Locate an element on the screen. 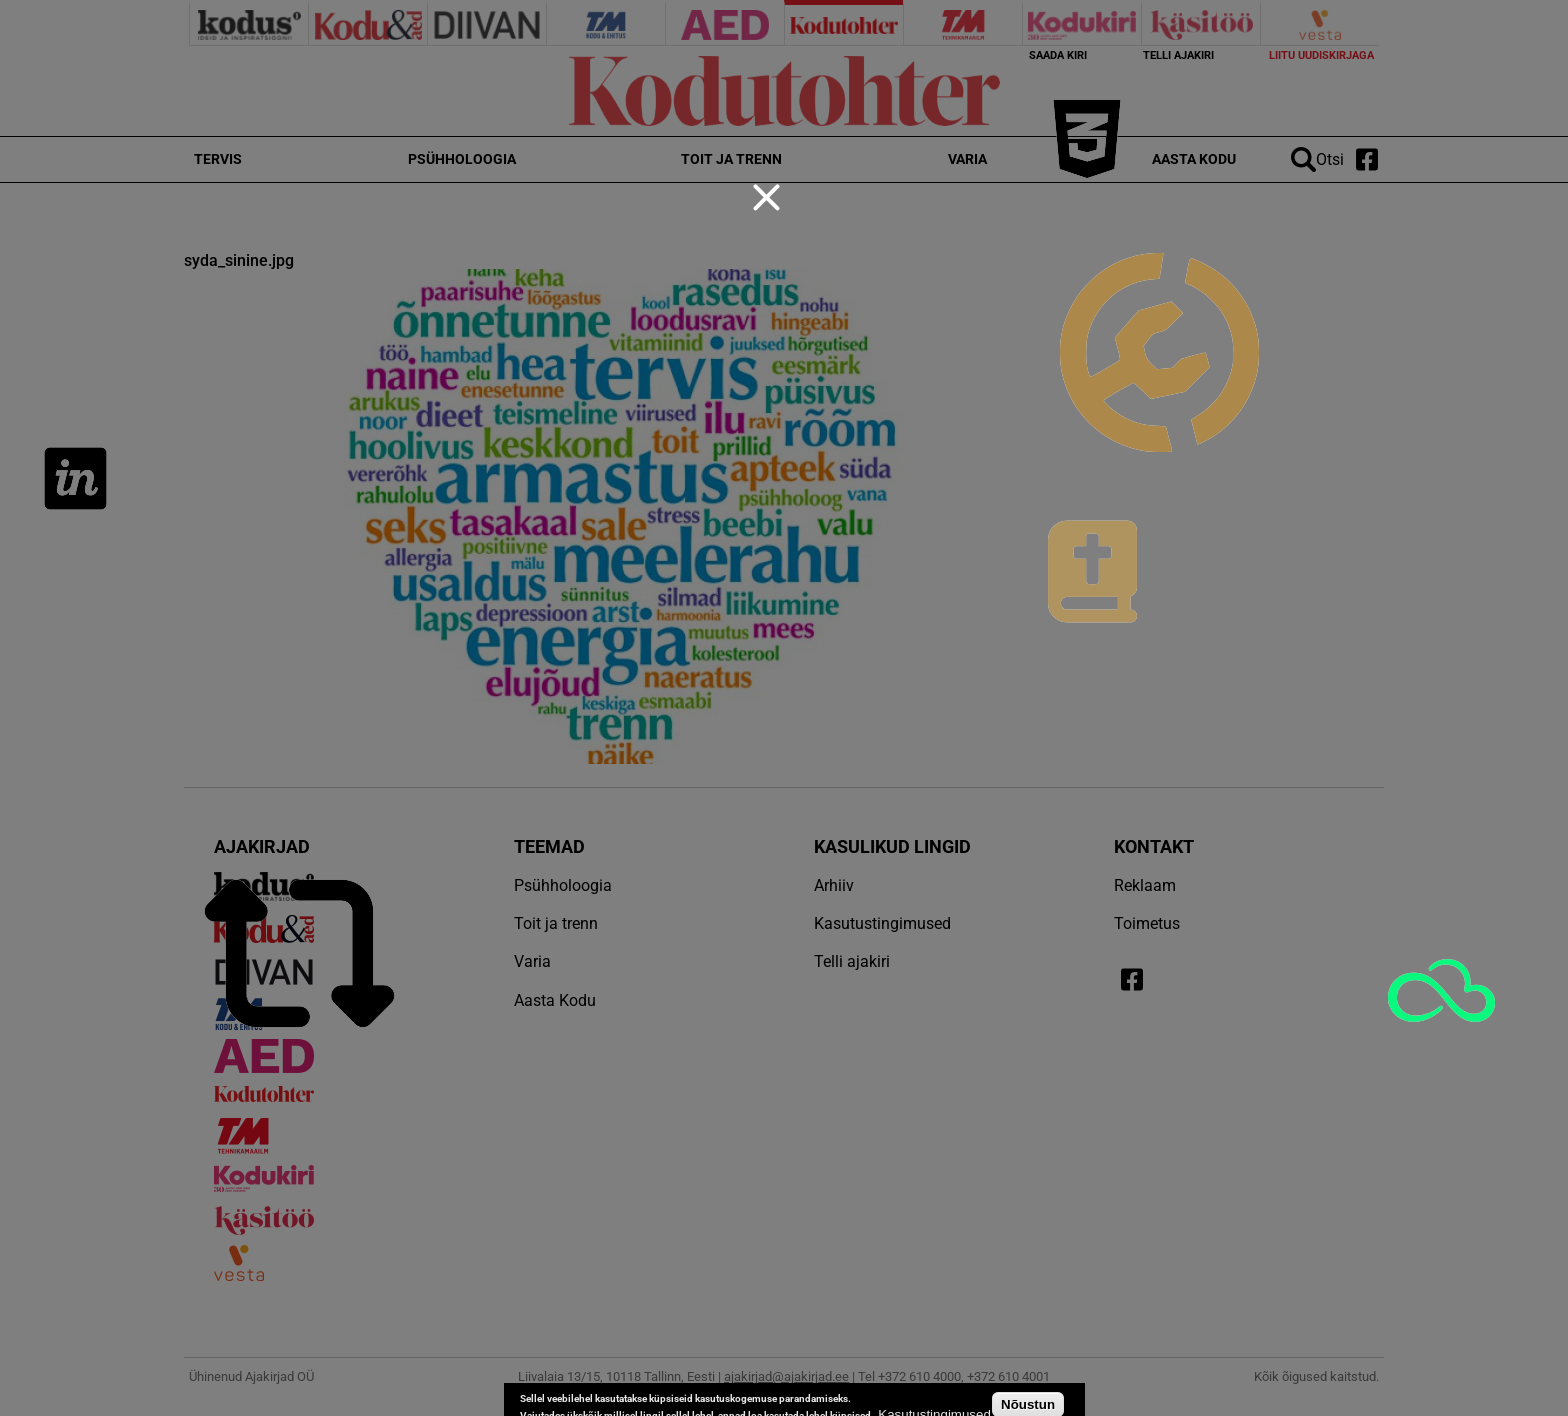 This screenshot has width=1568, height=1416. visit the Modrinth website or platform is located at coordinates (1159, 352).